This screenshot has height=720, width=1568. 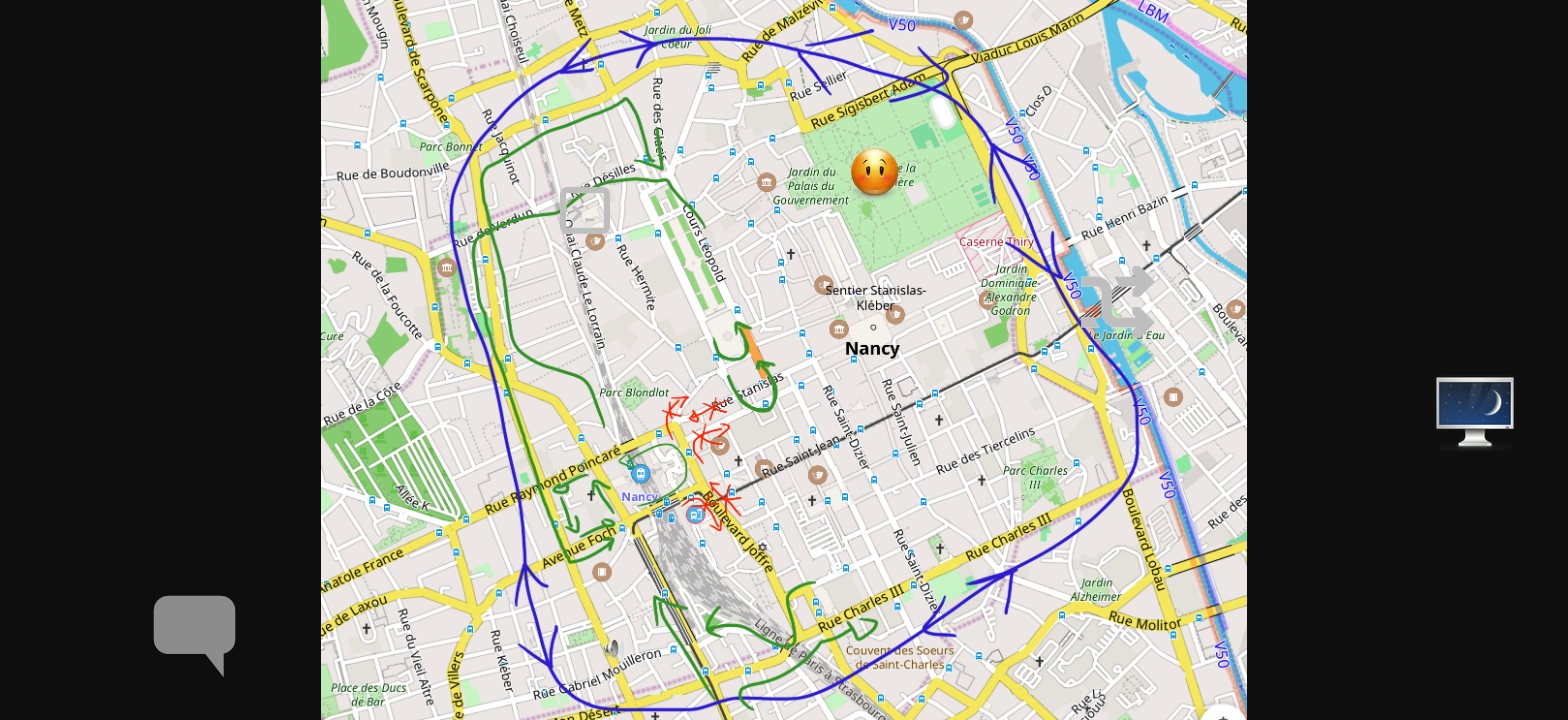 I want to click on access screensaver settings, so click(x=1475, y=411).